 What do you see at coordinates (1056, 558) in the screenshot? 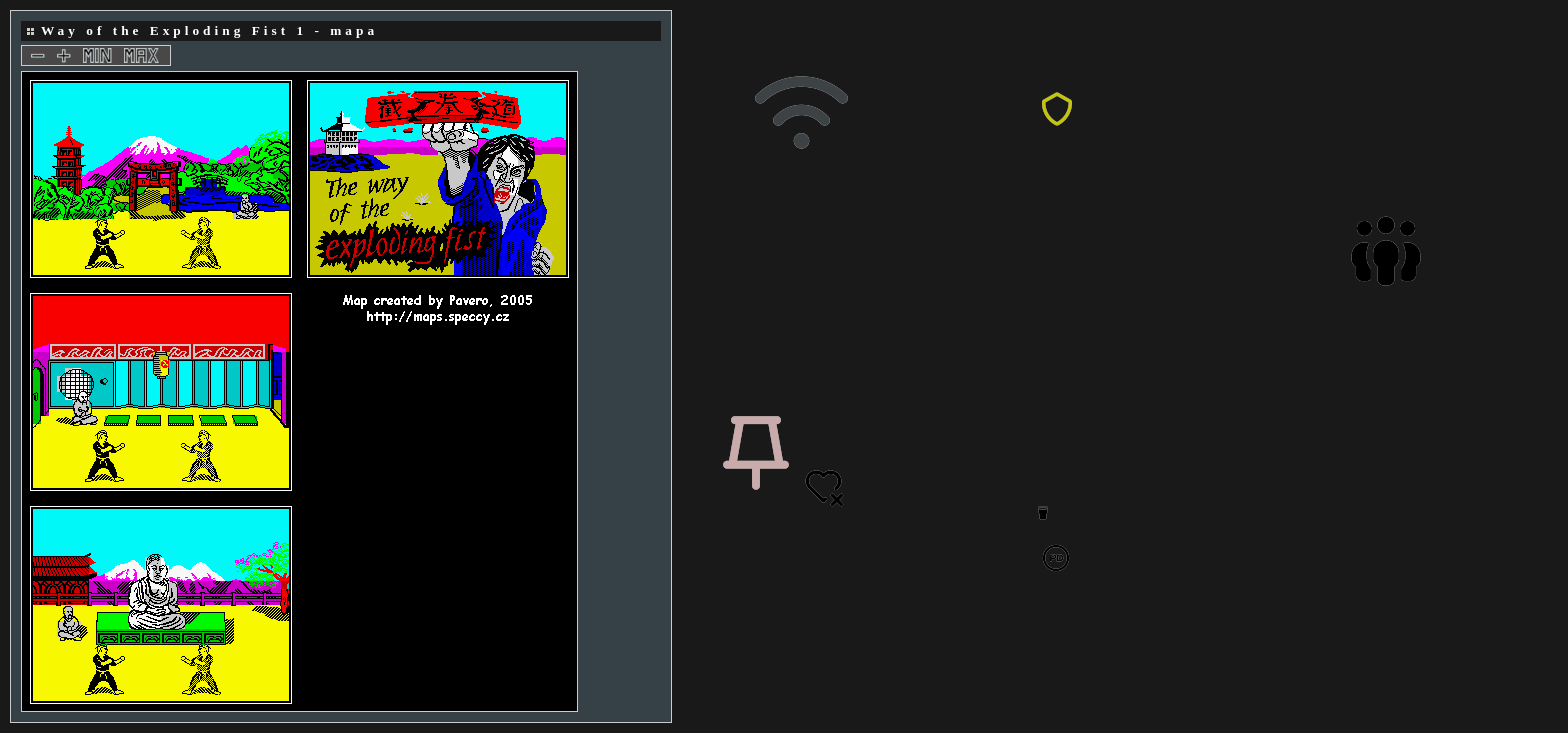
I see `indicates public domain content` at bounding box center [1056, 558].